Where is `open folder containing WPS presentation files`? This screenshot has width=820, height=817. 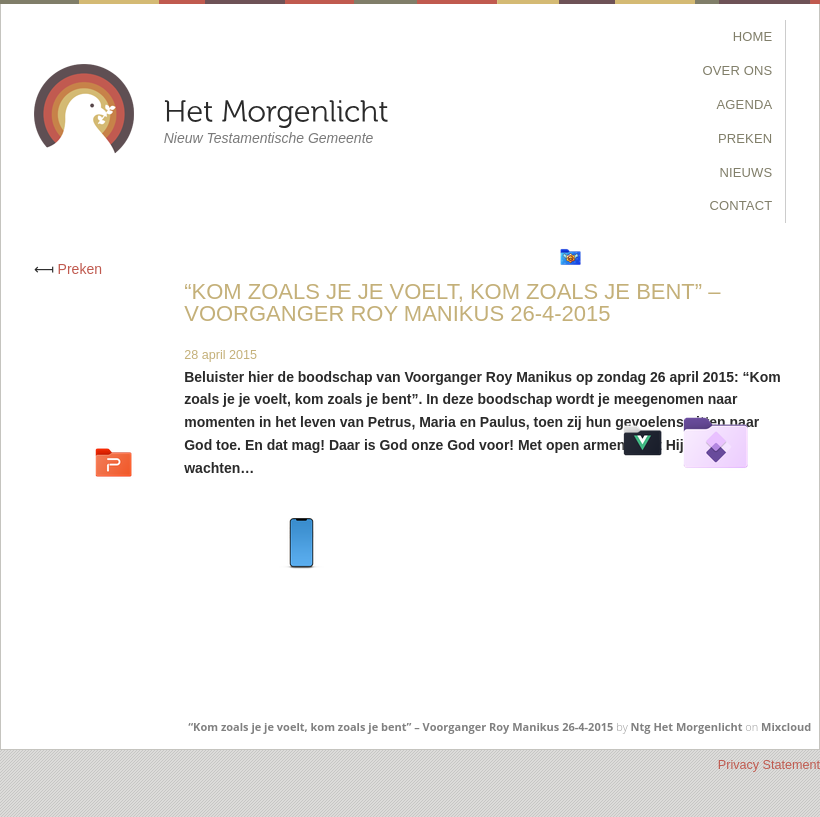
open folder containing WPS presentation files is located at coordinates (113, 463).